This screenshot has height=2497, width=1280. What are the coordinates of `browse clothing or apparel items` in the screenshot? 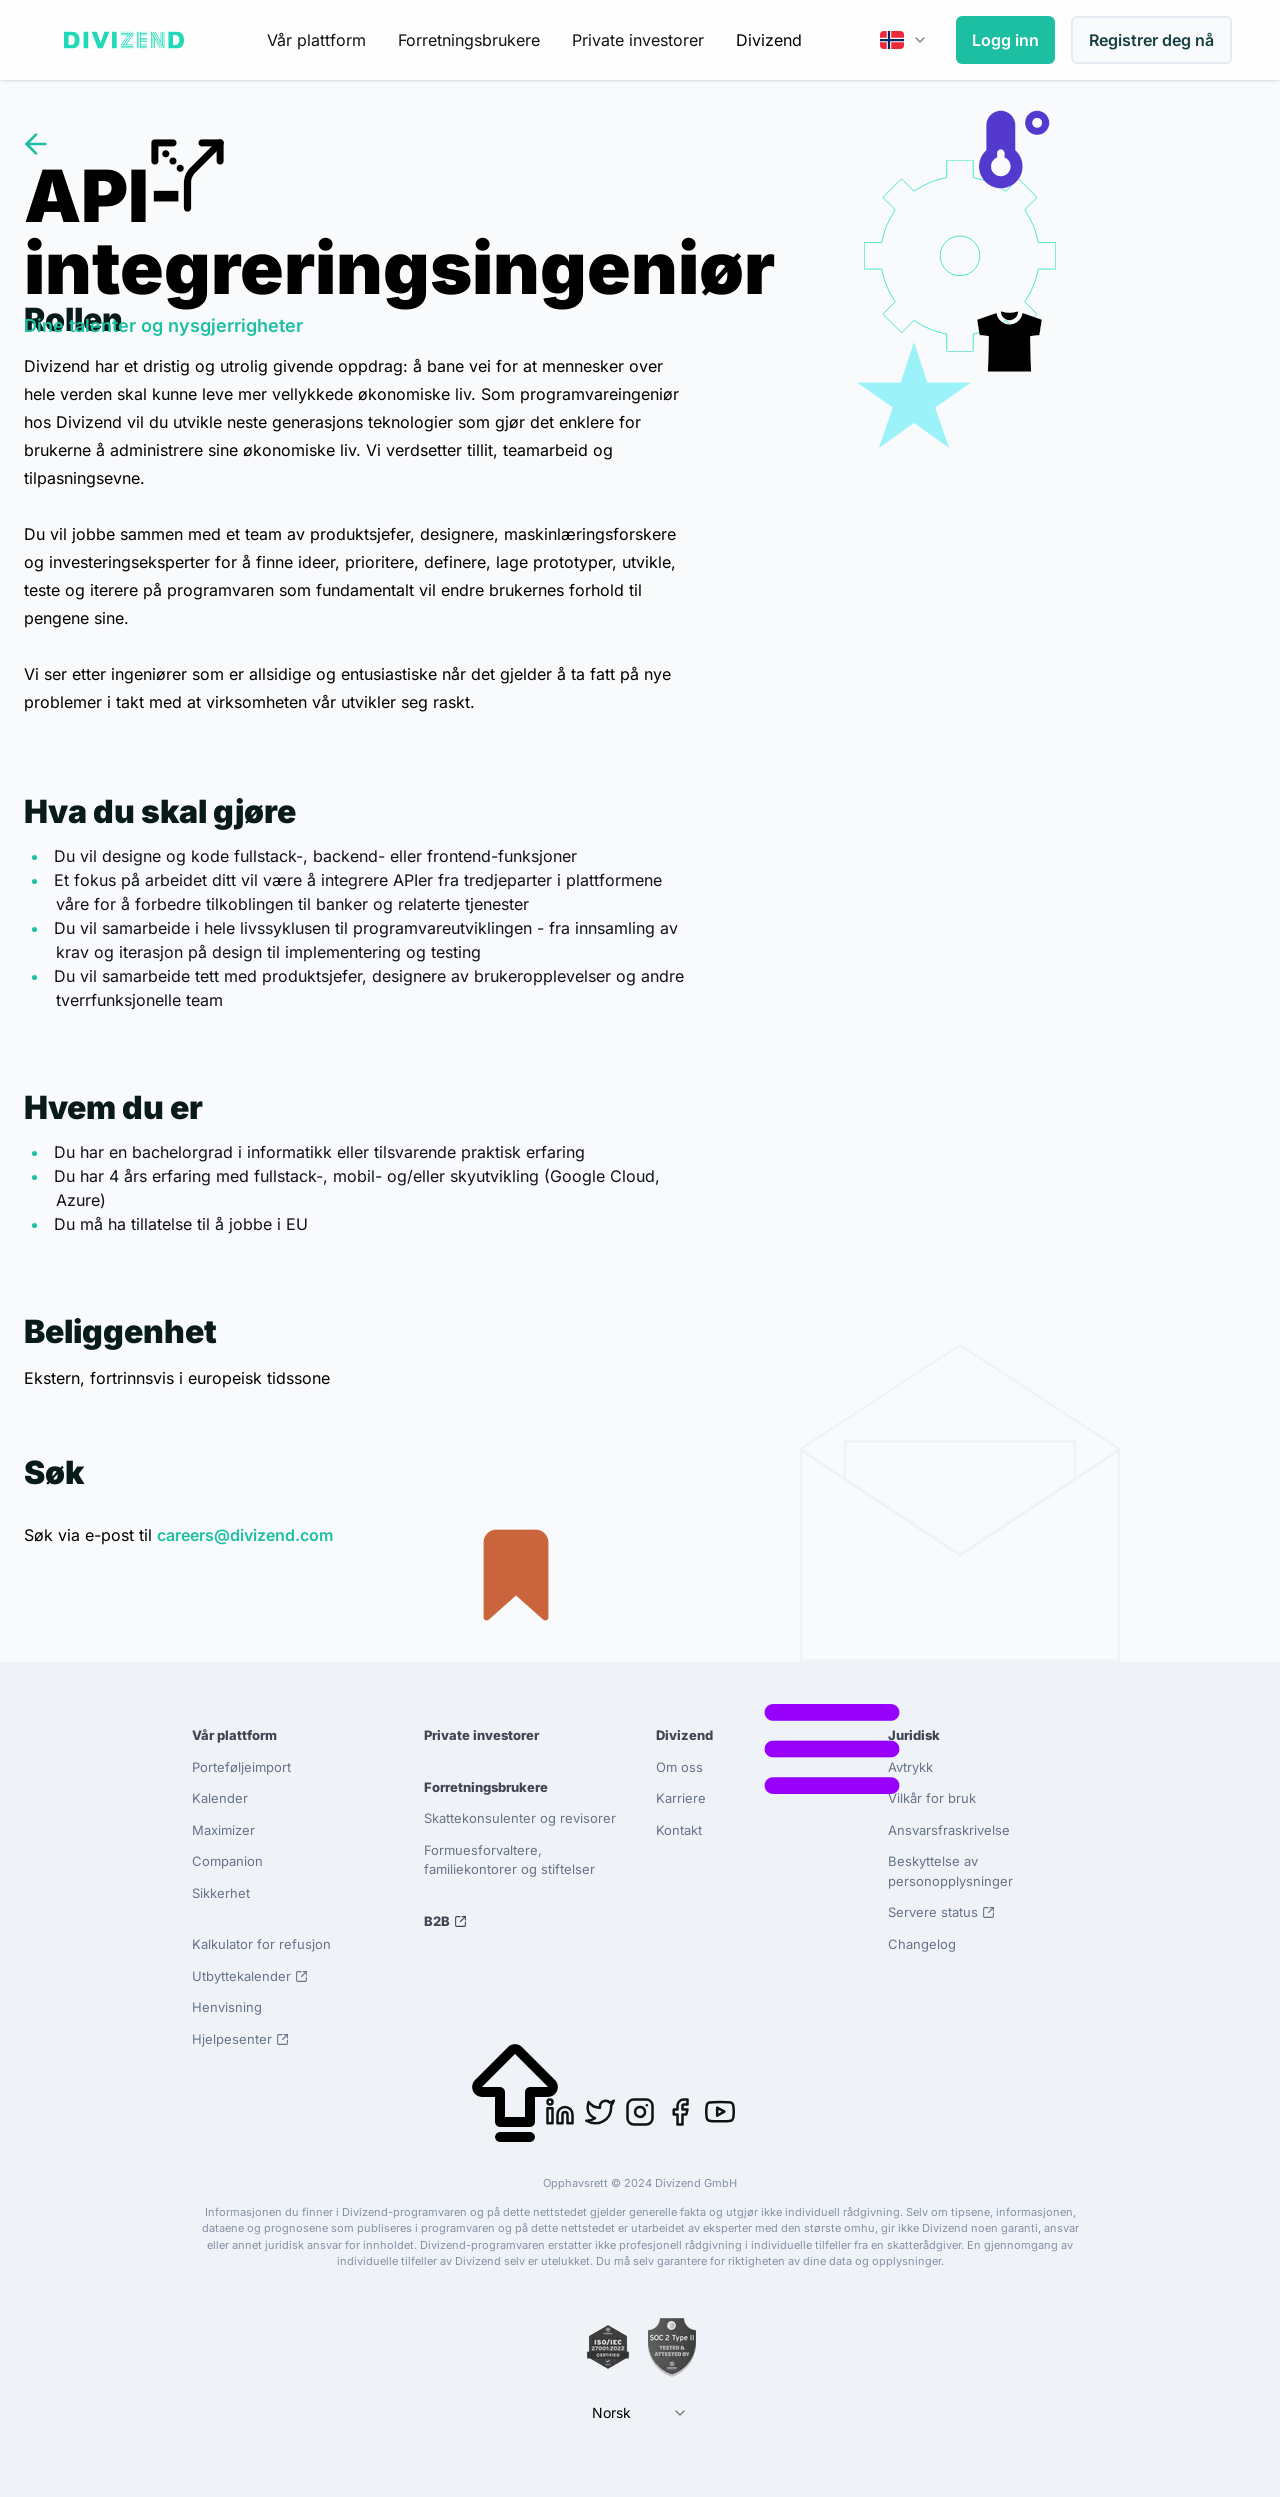 It's located at (1009, 341).